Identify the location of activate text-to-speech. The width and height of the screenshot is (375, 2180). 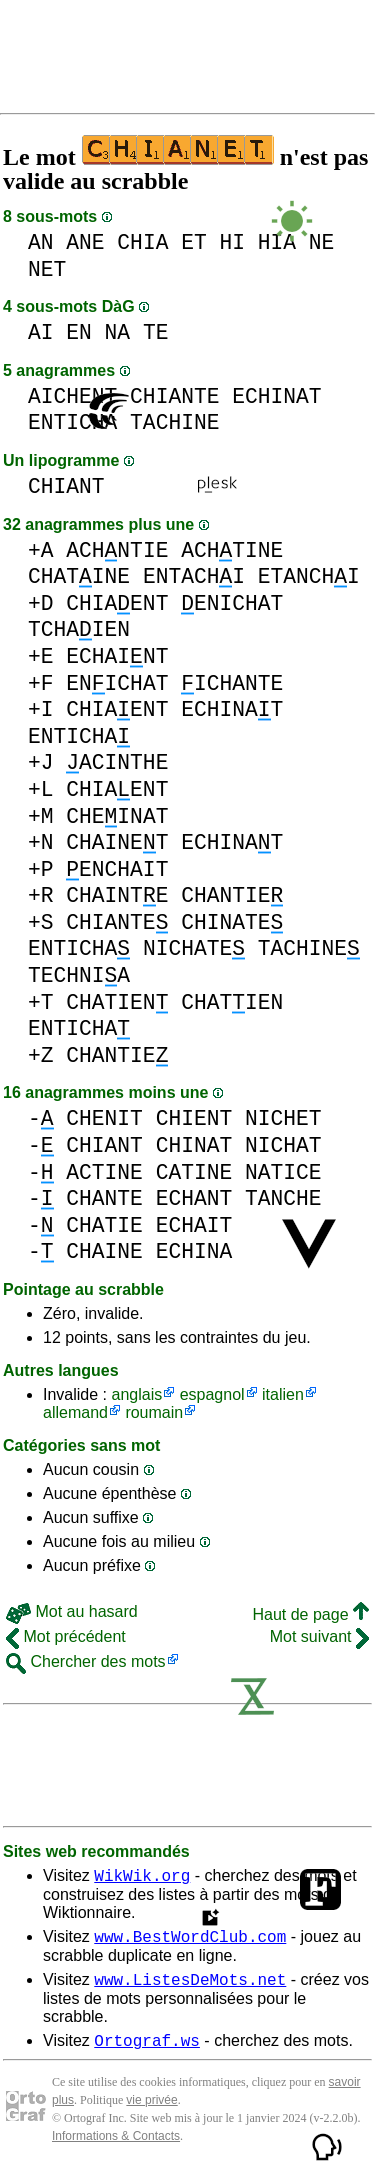
(327, 2147).